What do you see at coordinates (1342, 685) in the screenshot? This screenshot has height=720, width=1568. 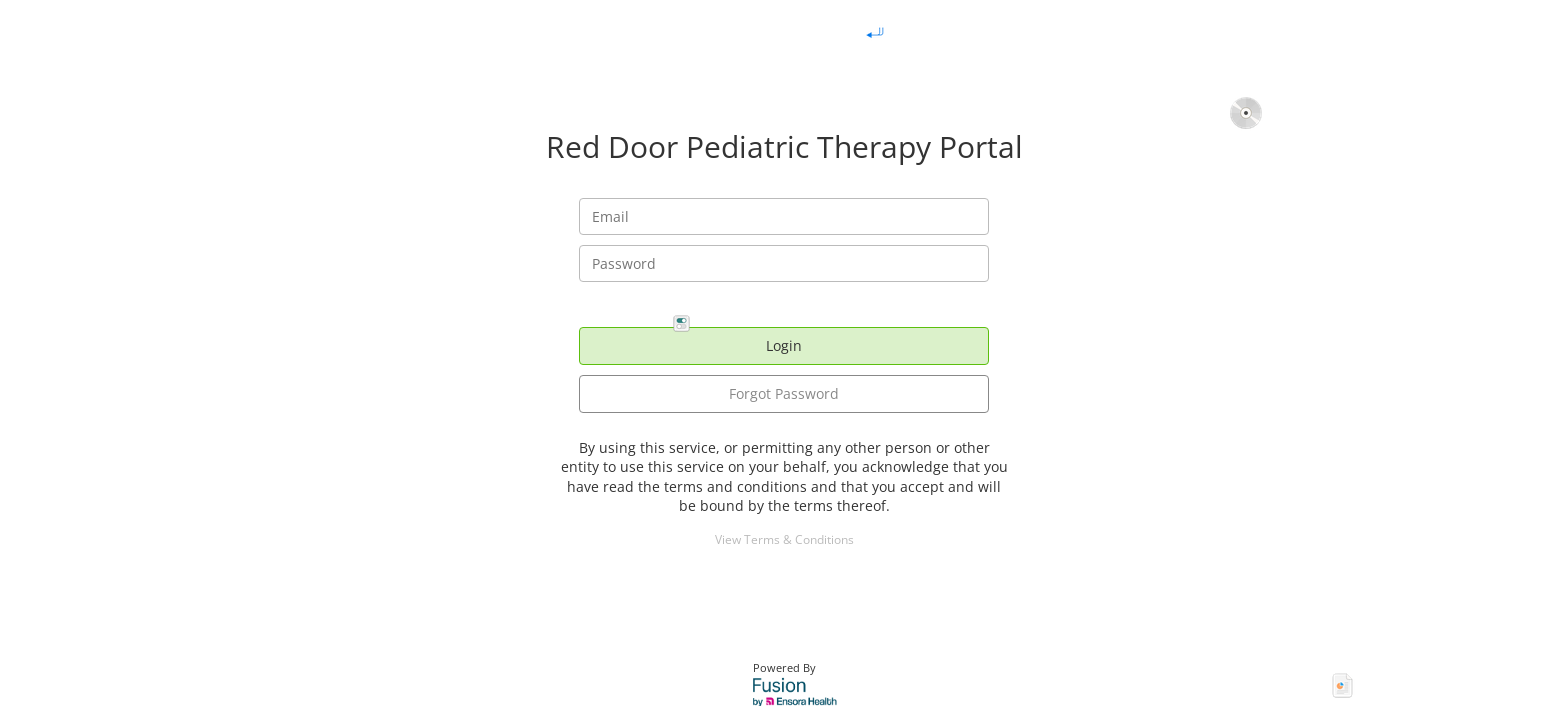 I see `open a presentation file` at bounding box center [1342, 685].